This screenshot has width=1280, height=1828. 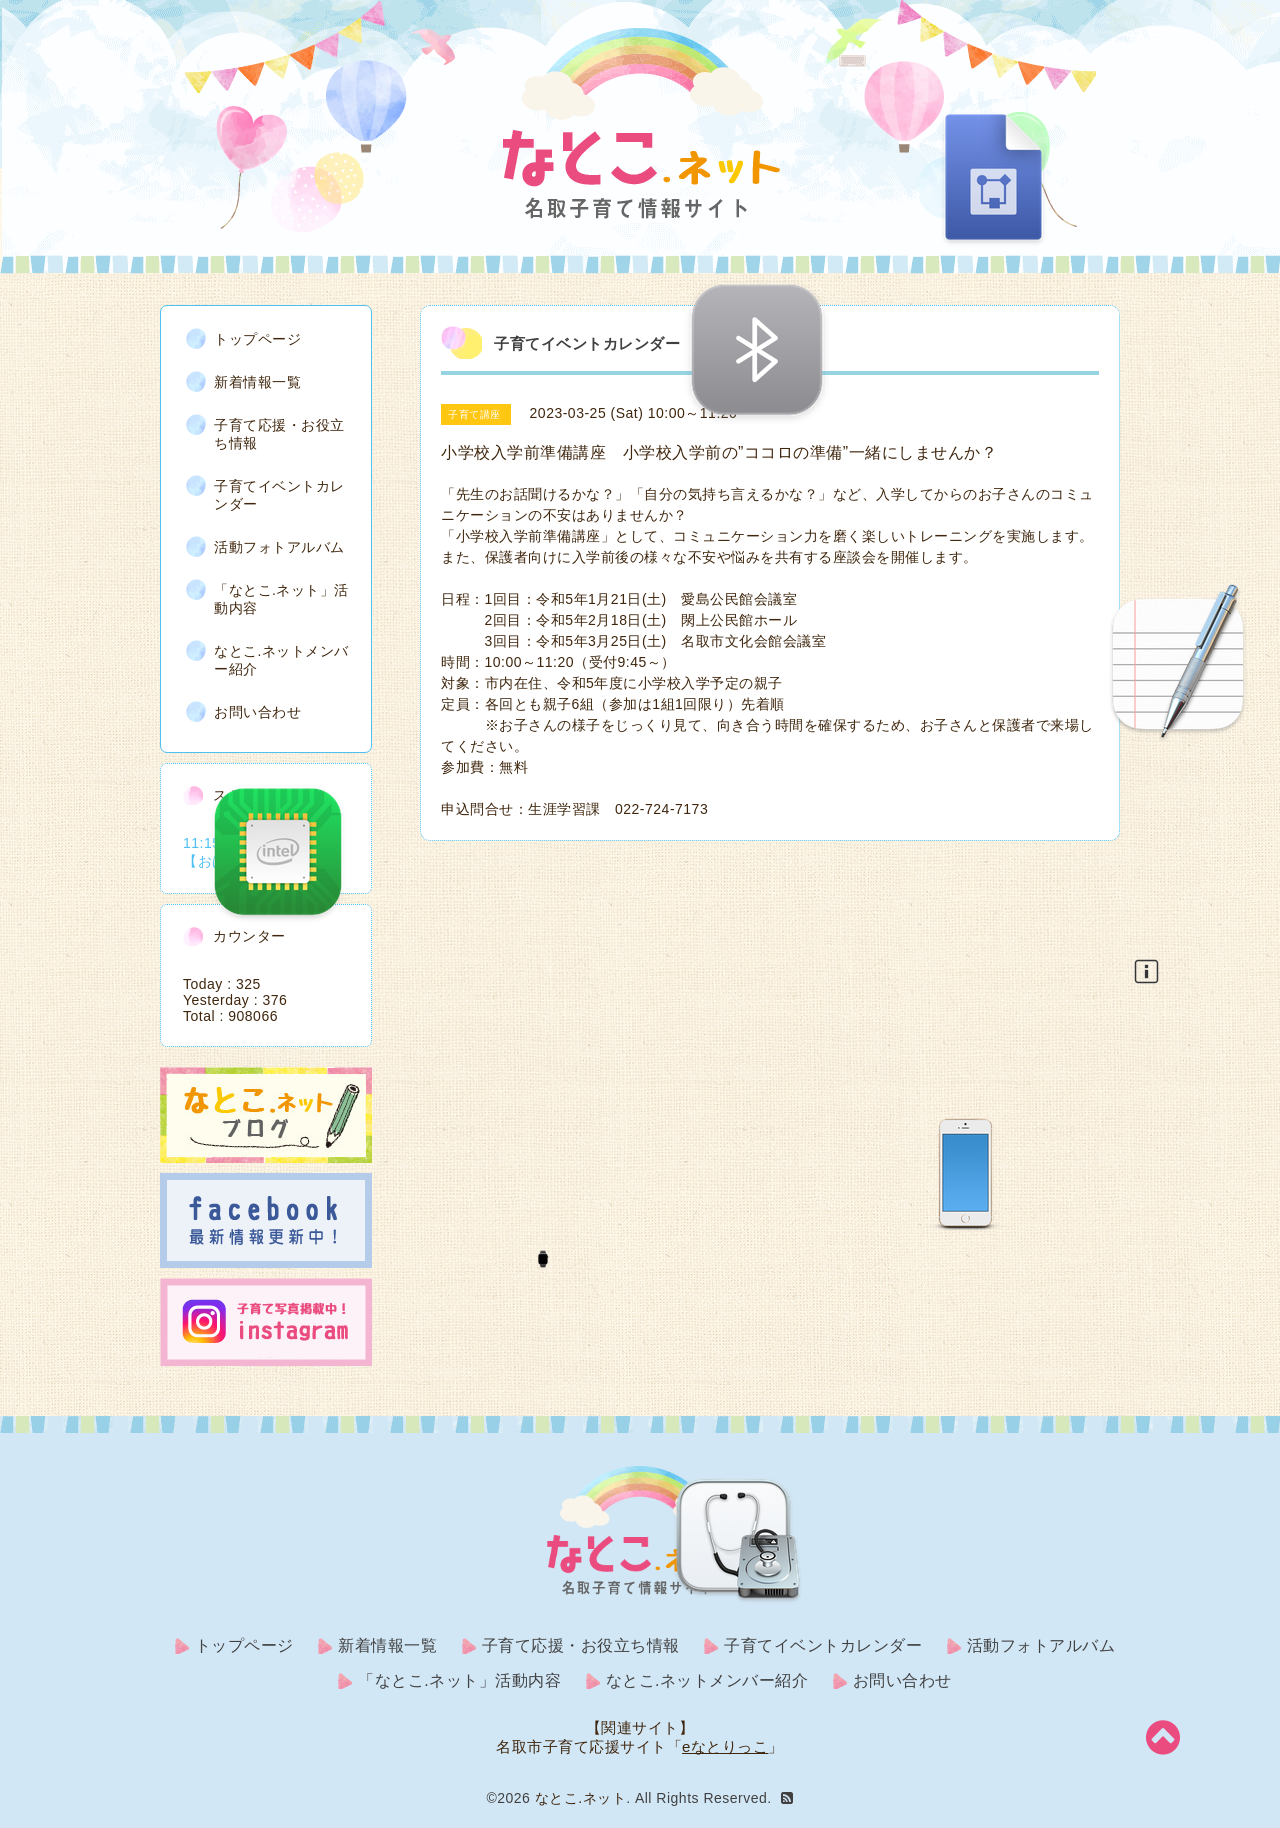 What do you see at coordinates (1178, 664) in the screenshot?
I see `open TextEdit to create or edit documents` at bounding box center [1178, 664].